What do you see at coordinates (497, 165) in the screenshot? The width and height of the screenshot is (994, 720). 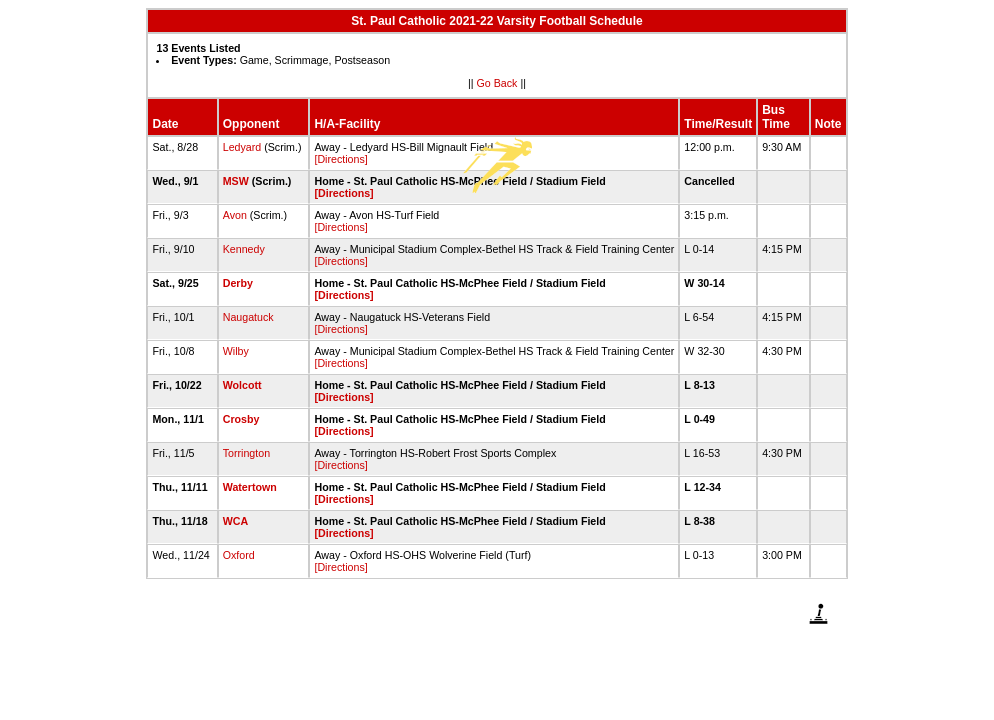 I see `indicates a speed or agility-based game mode` at bounding box center [497, 165].